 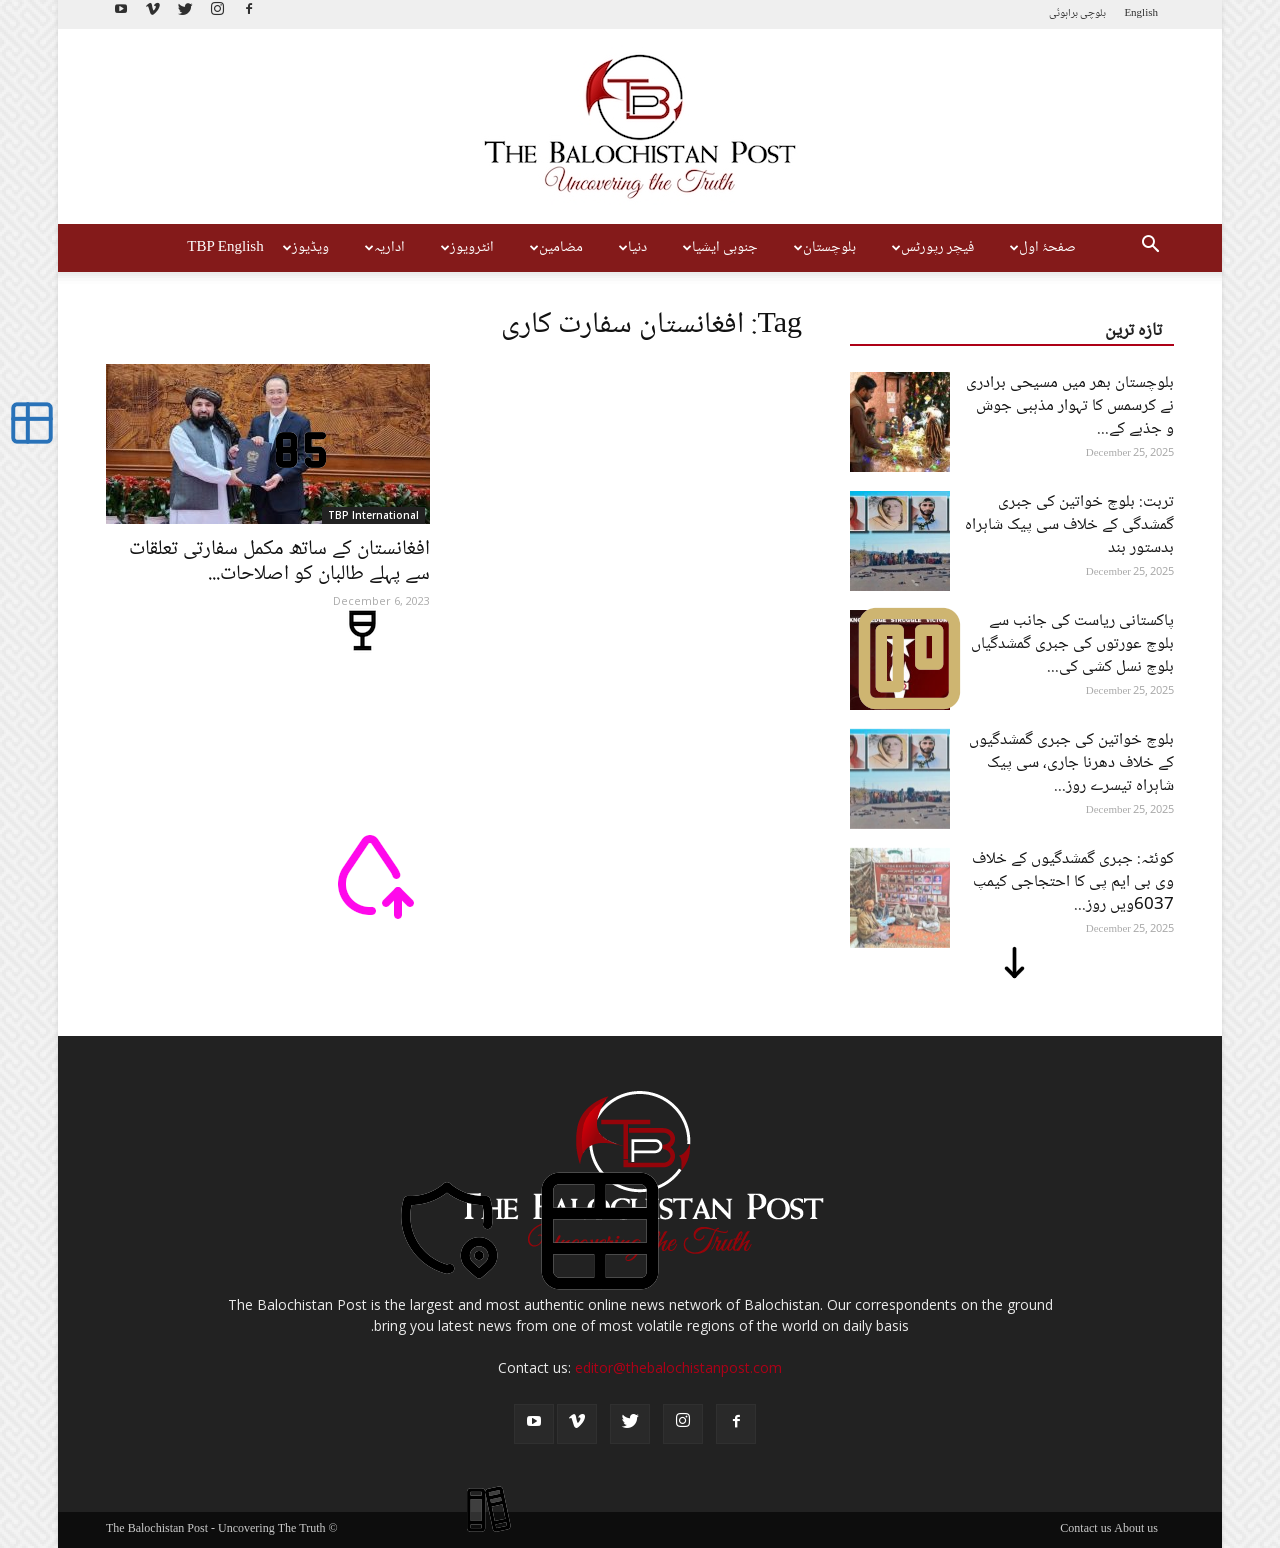 What do you see at coordinates (600, 1231) in the screenshot?
I see `merge selected table cells` at bounding box center [600, 1231].